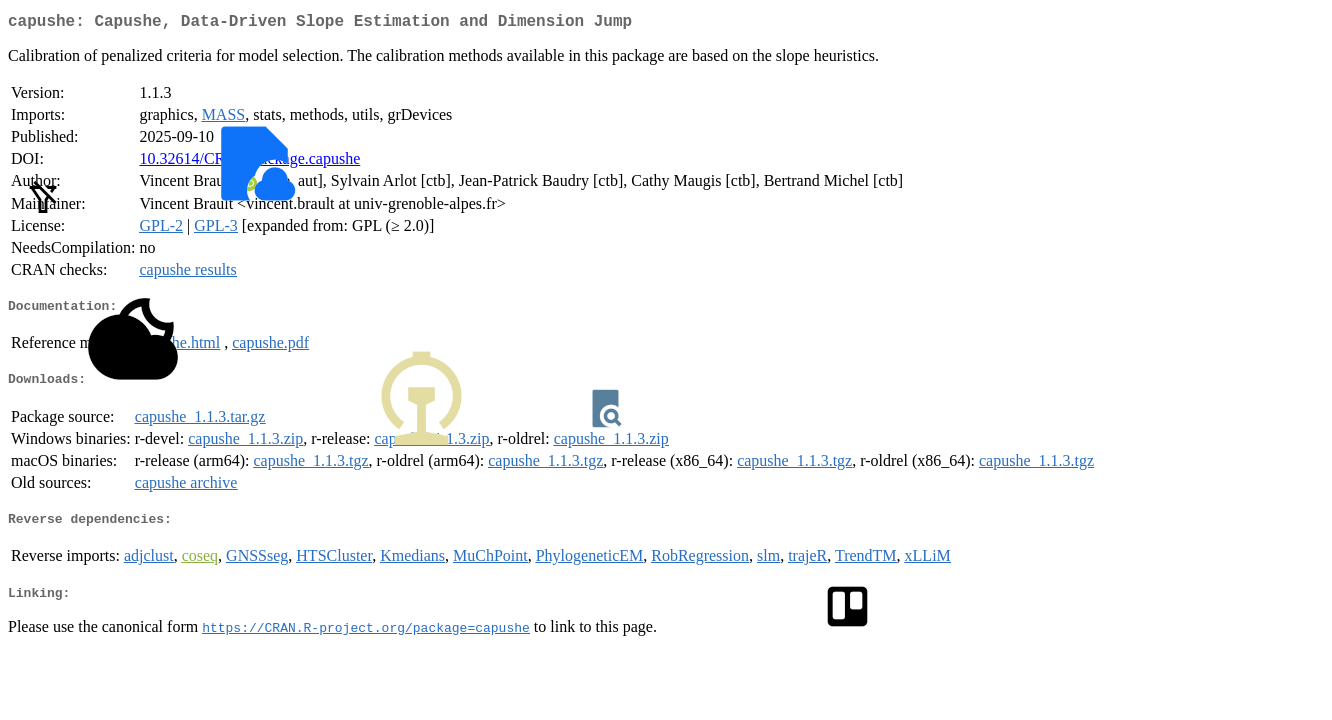 Image resolution: width=1332 pixels, height=720 pixels. I want to click on find my phone feature, so click(605, 408).